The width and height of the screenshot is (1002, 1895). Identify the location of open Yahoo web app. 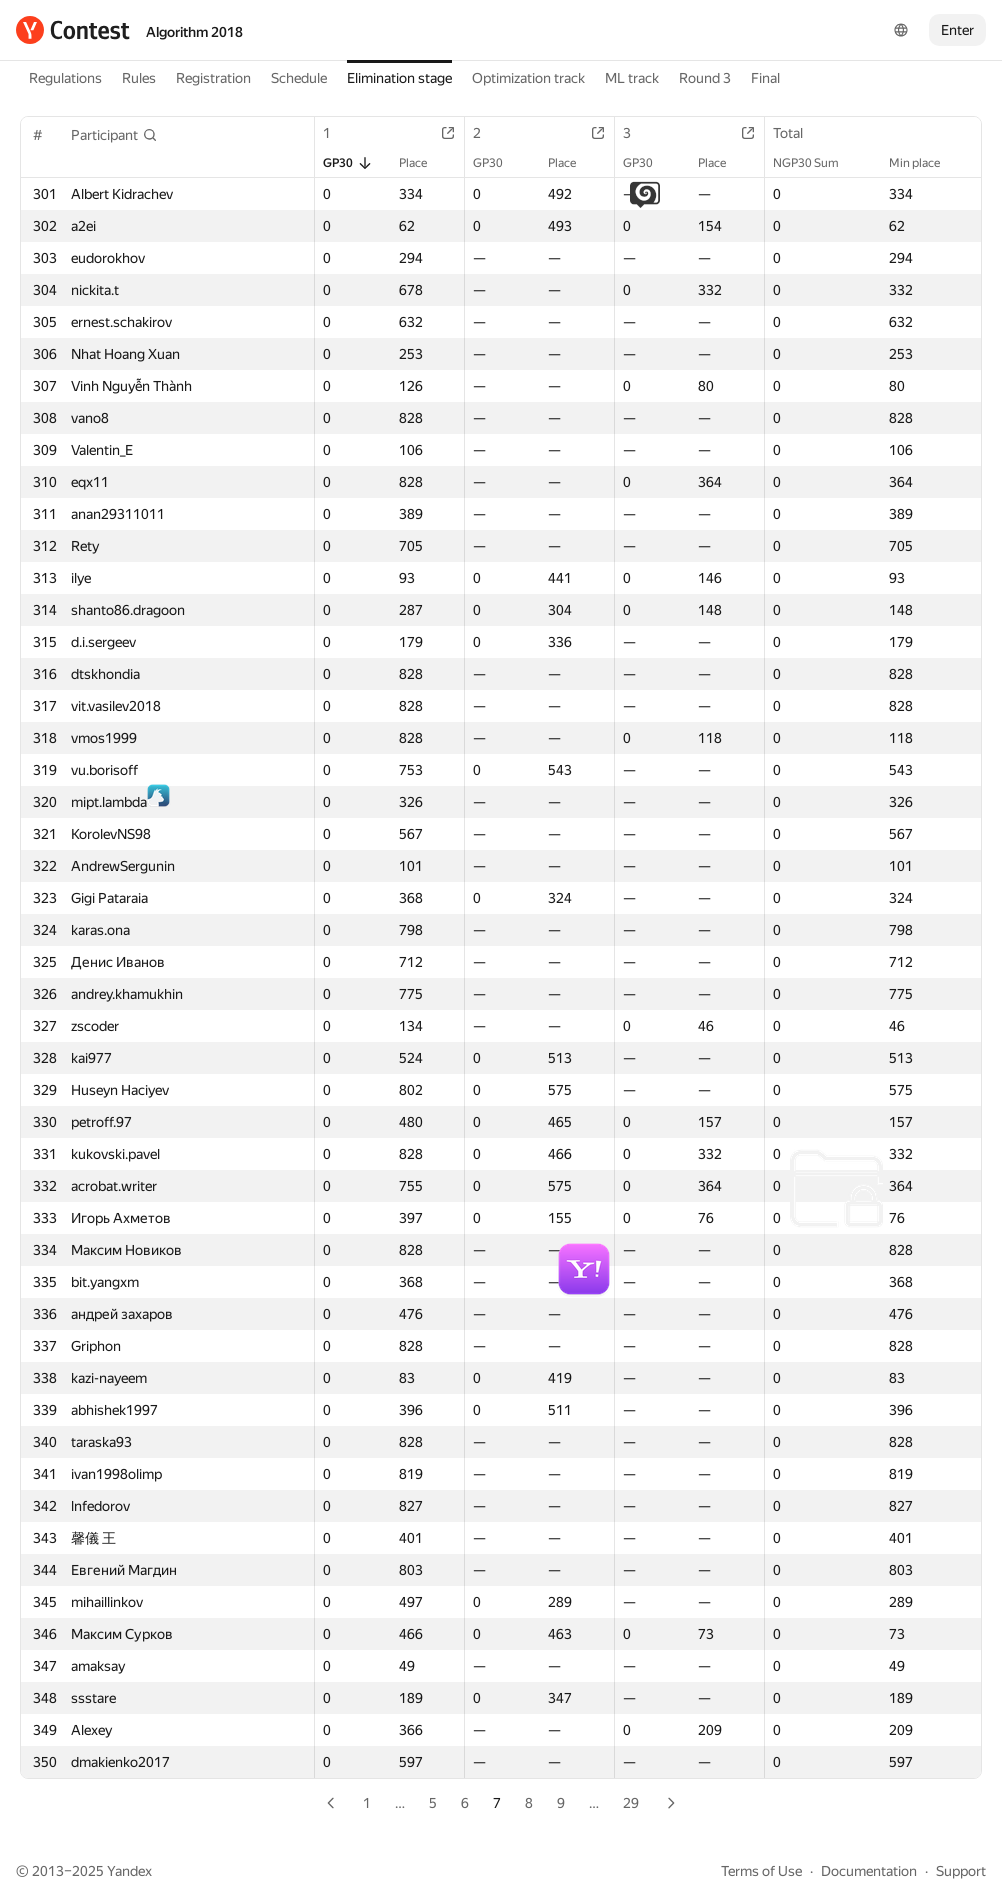
(584, 1269).